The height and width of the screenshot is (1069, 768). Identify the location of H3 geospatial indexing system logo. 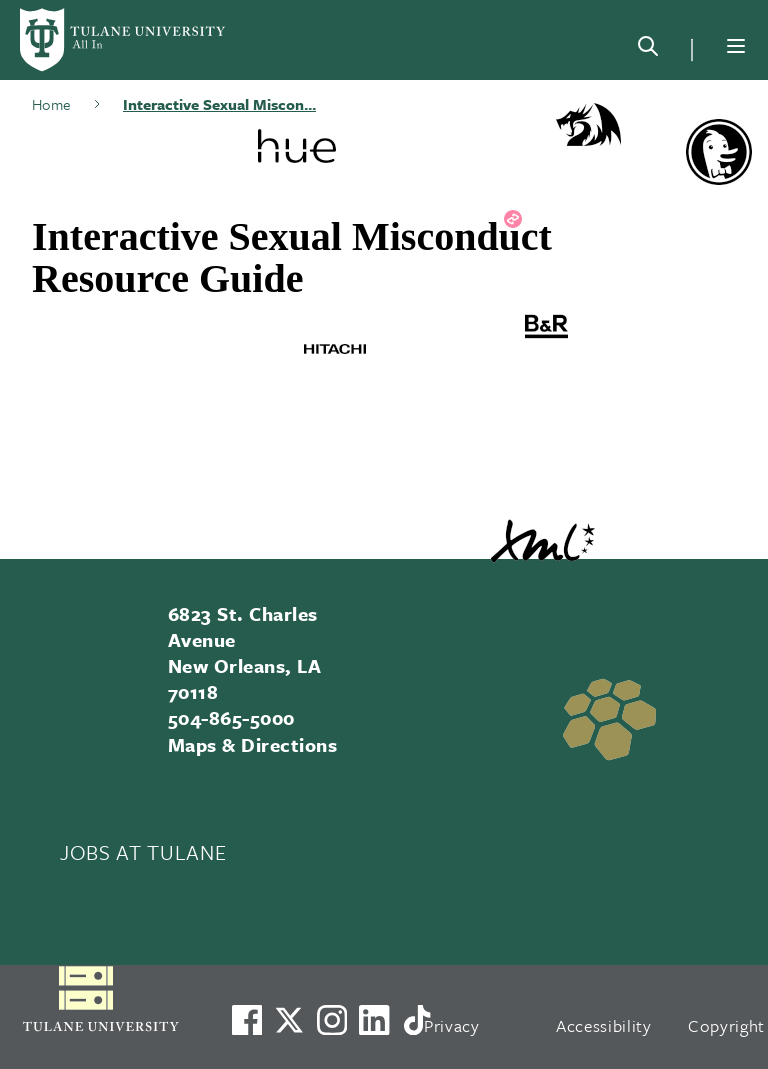
(609, 719).